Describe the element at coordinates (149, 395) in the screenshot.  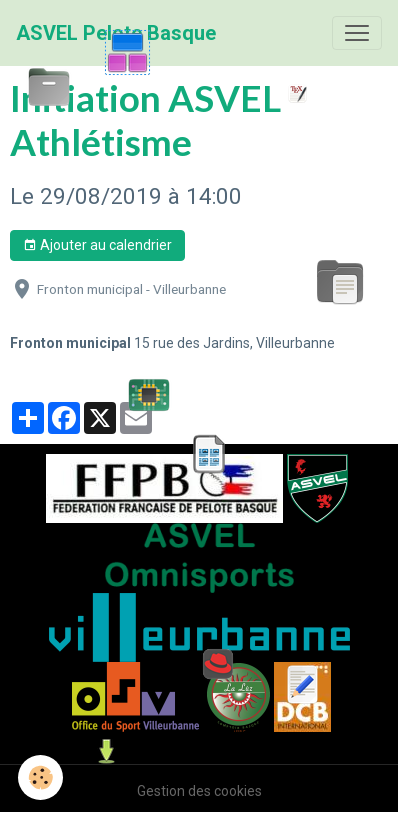
I see `open jockey hardware diagnostics app` at that location.